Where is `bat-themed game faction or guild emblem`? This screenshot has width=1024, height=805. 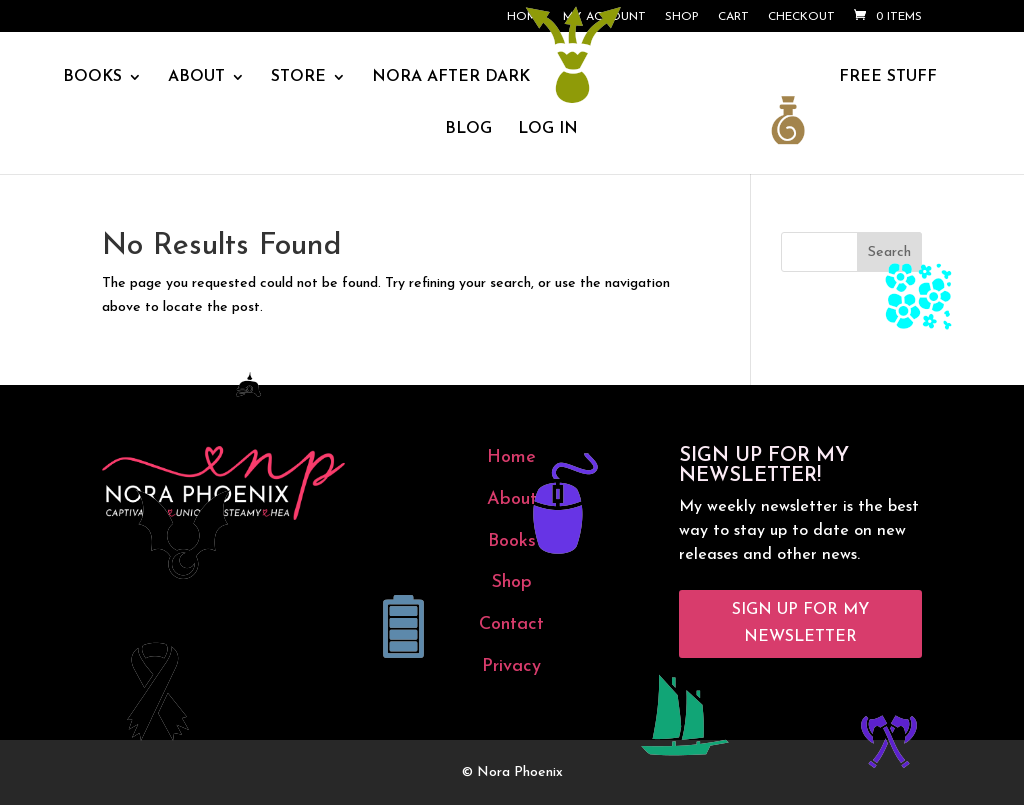 bat-themed game faction or guild emblem is located at coordinates (183, 535).